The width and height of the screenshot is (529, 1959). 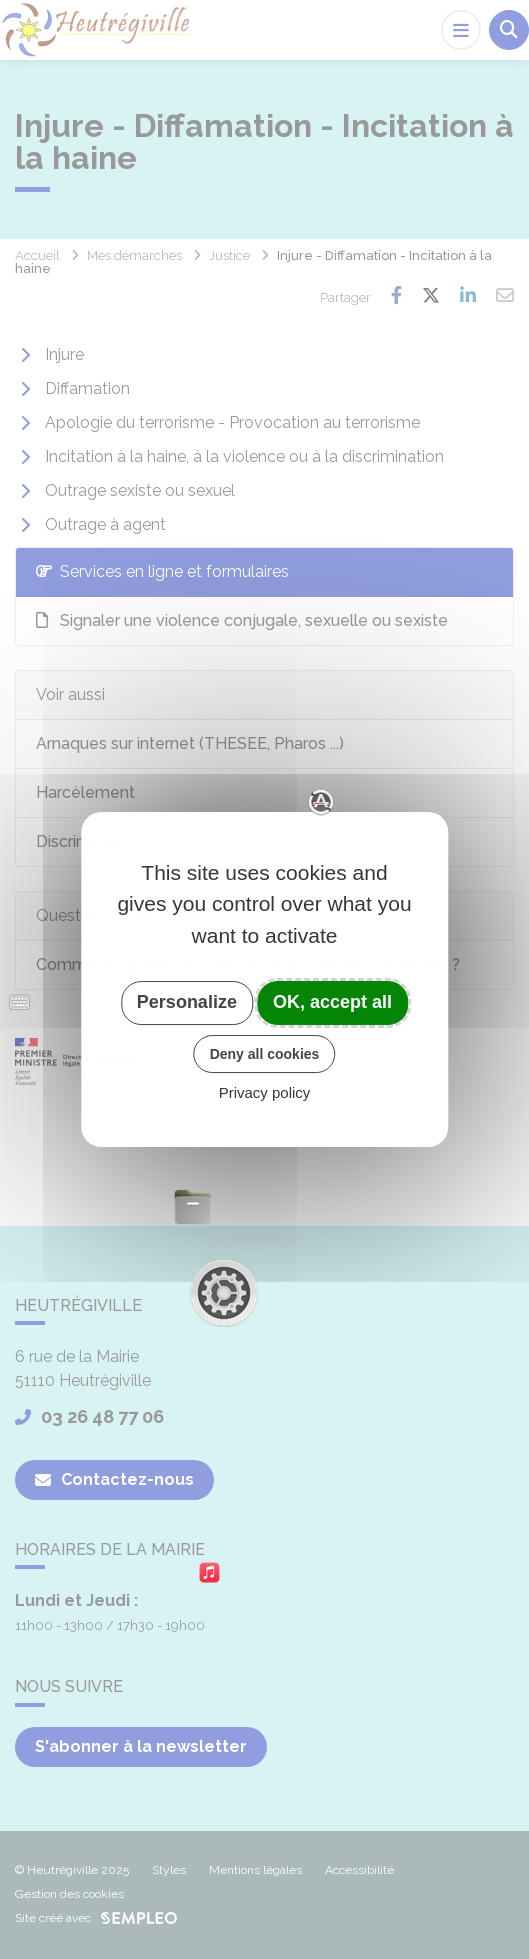 What do you see at coordinates (321, 802) in the screenshot?
I see `open the software update manager` at bounding box center [321, 802].